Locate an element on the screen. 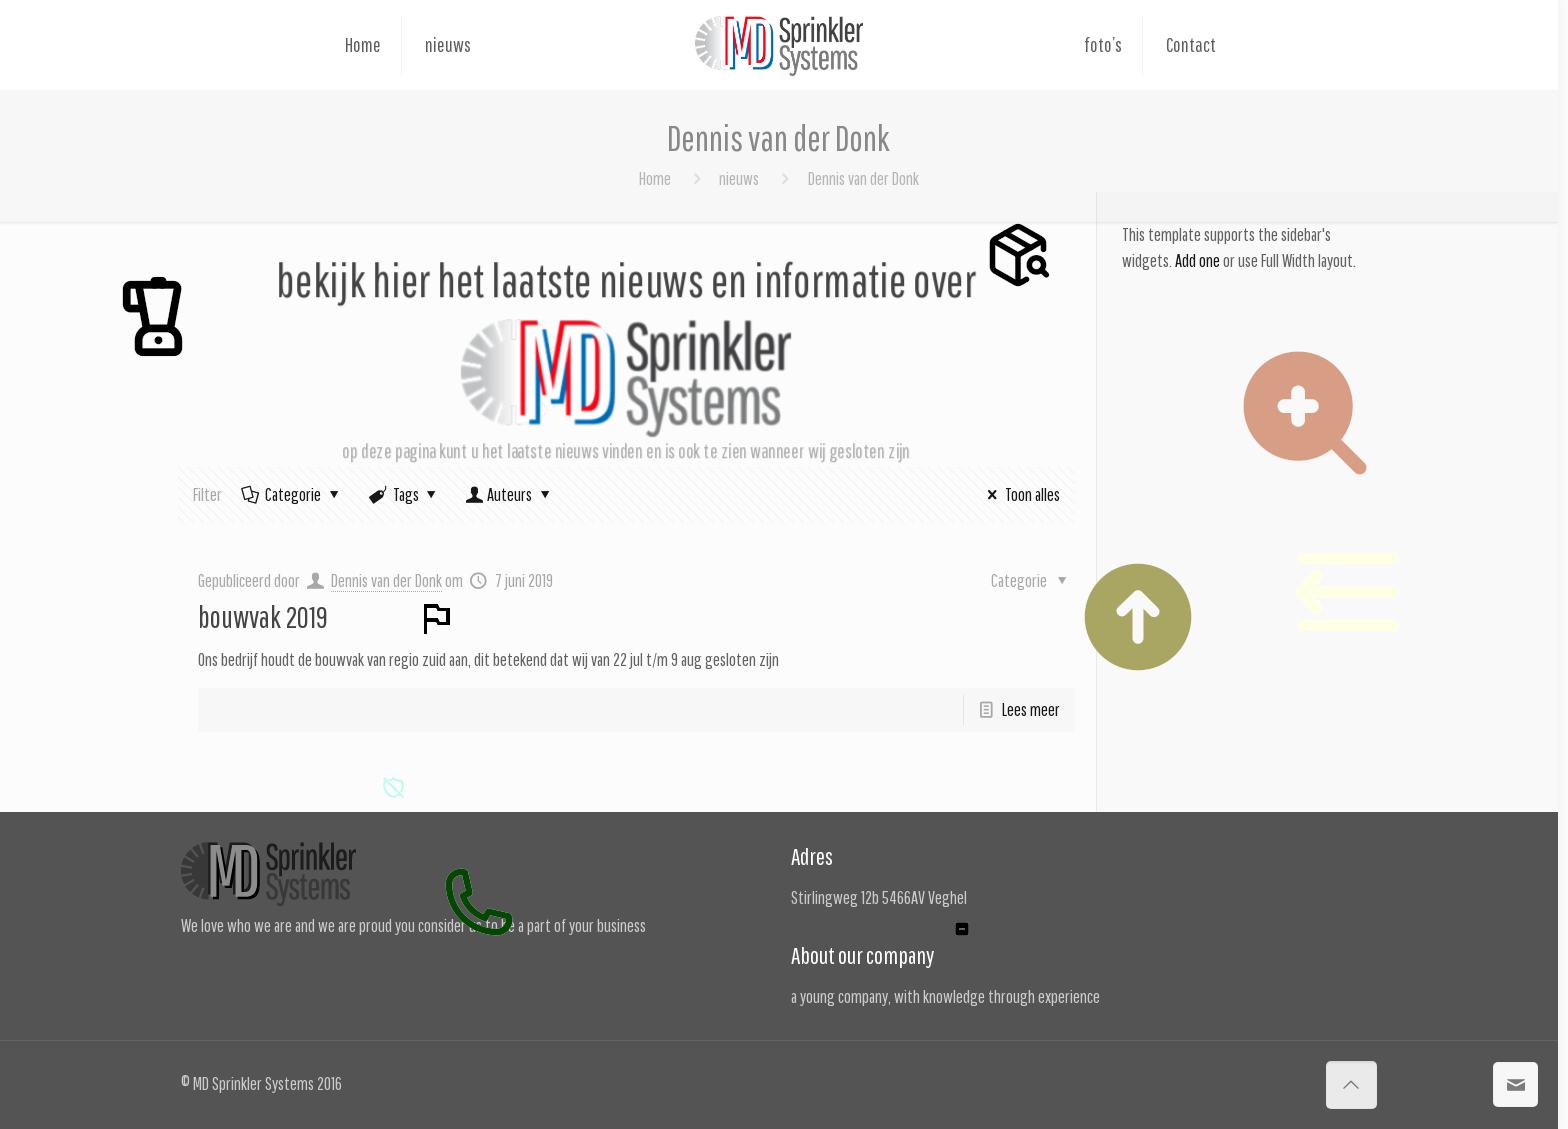  kitchen blender appliance icon is located at coordinates (154, 316).